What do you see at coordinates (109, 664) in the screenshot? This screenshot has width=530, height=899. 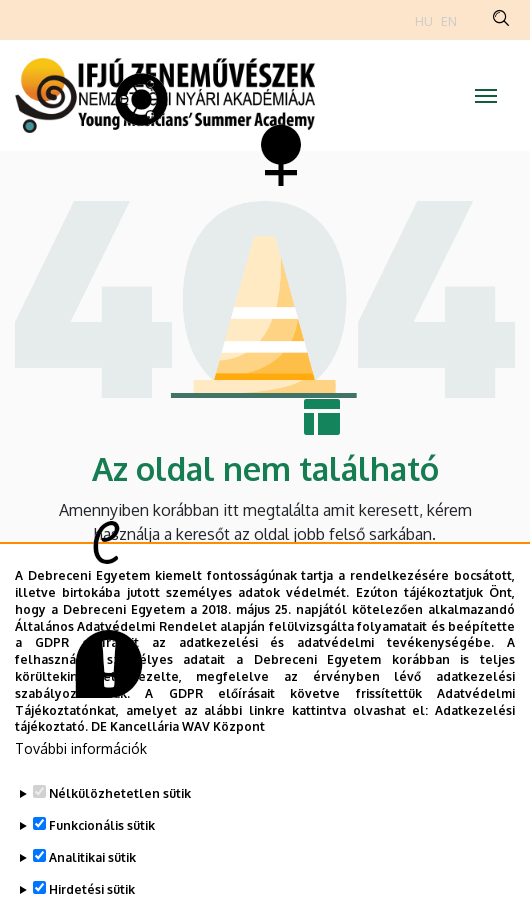 I see `check service outage status on Downdetector` at bounding box center [109, 664].